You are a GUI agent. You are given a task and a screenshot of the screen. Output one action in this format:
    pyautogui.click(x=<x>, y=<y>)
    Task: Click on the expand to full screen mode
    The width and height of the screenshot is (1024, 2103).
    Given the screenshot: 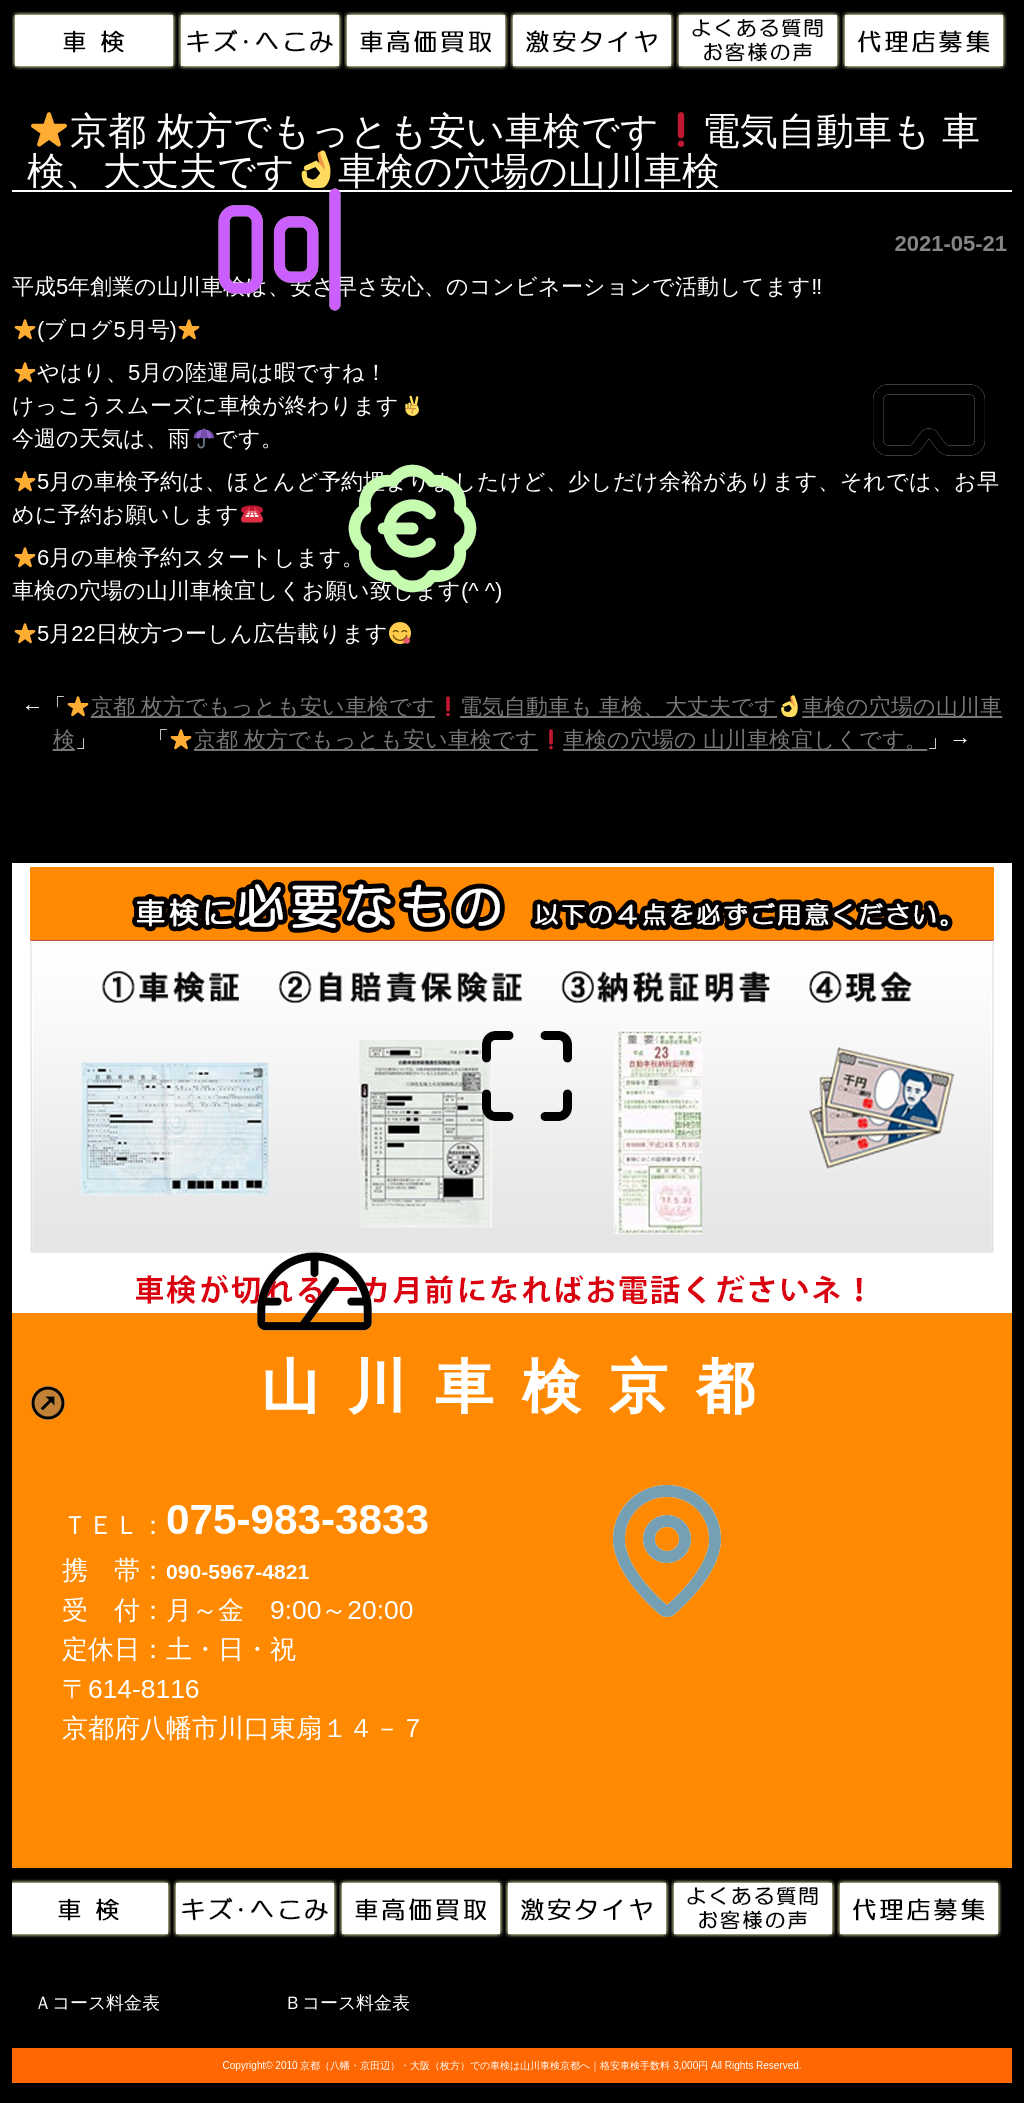 What is the action you would take?
    pyautogui.click(x=527, y=1076)
    